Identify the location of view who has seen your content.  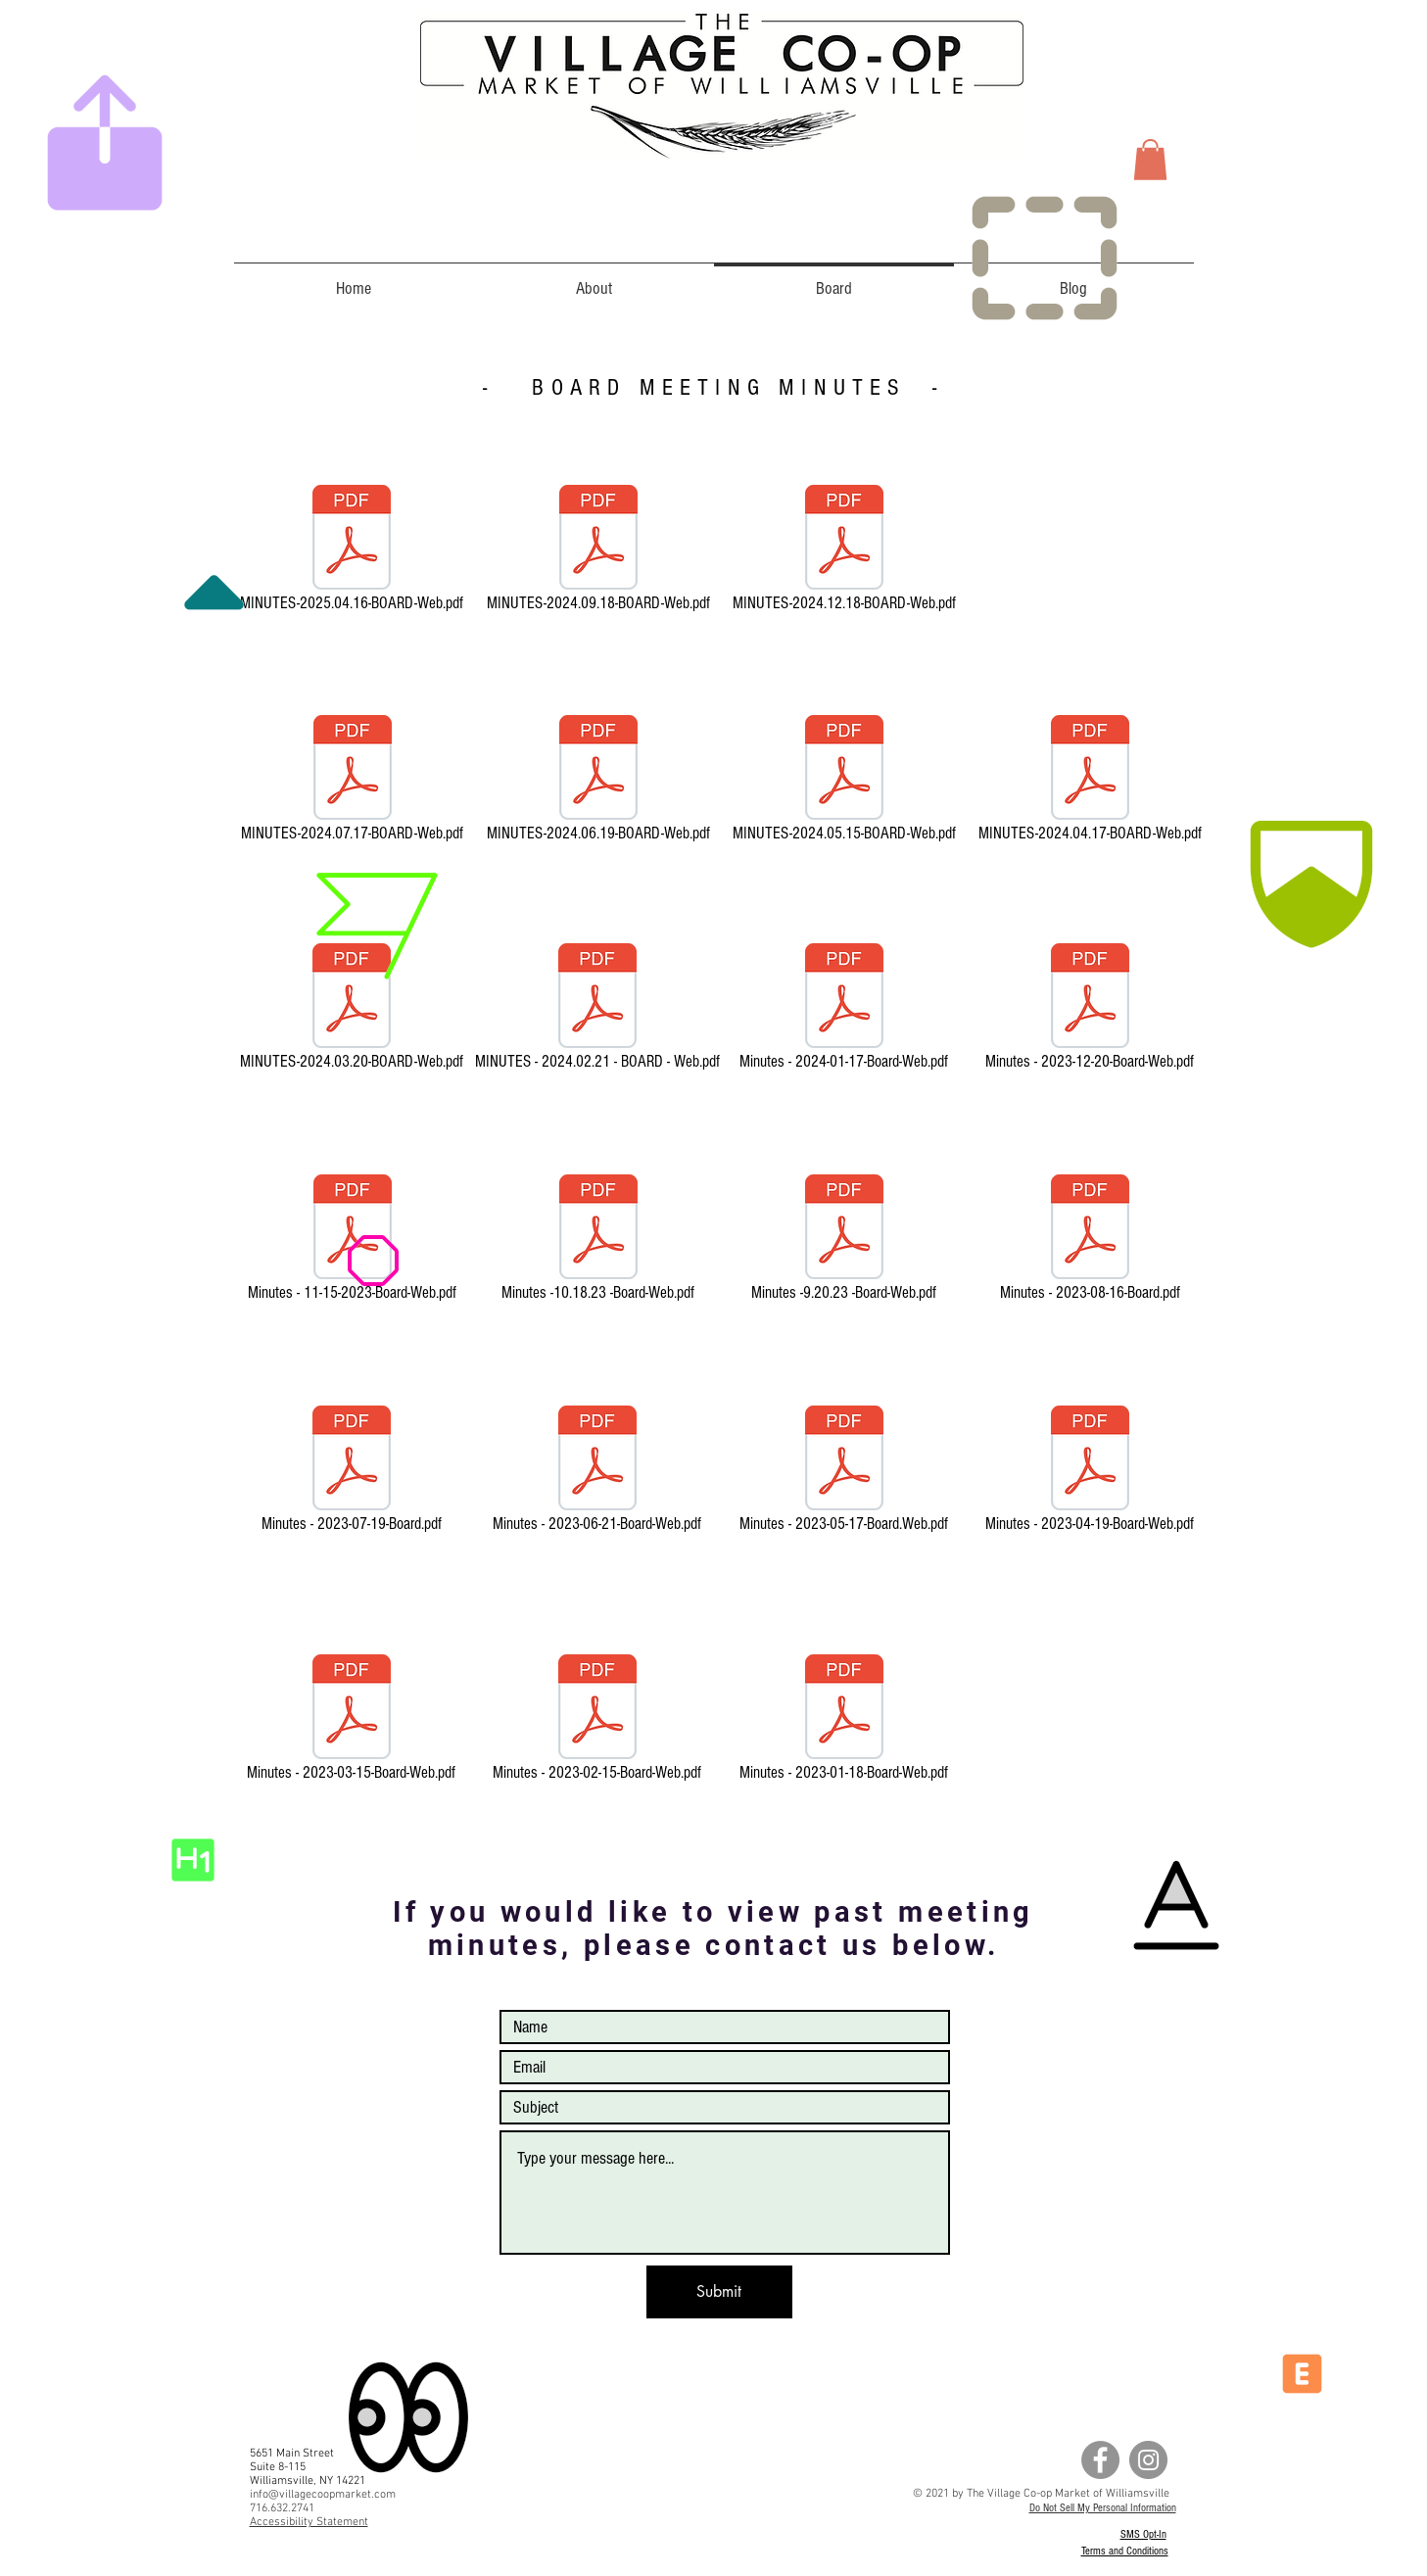
(408, 2417).